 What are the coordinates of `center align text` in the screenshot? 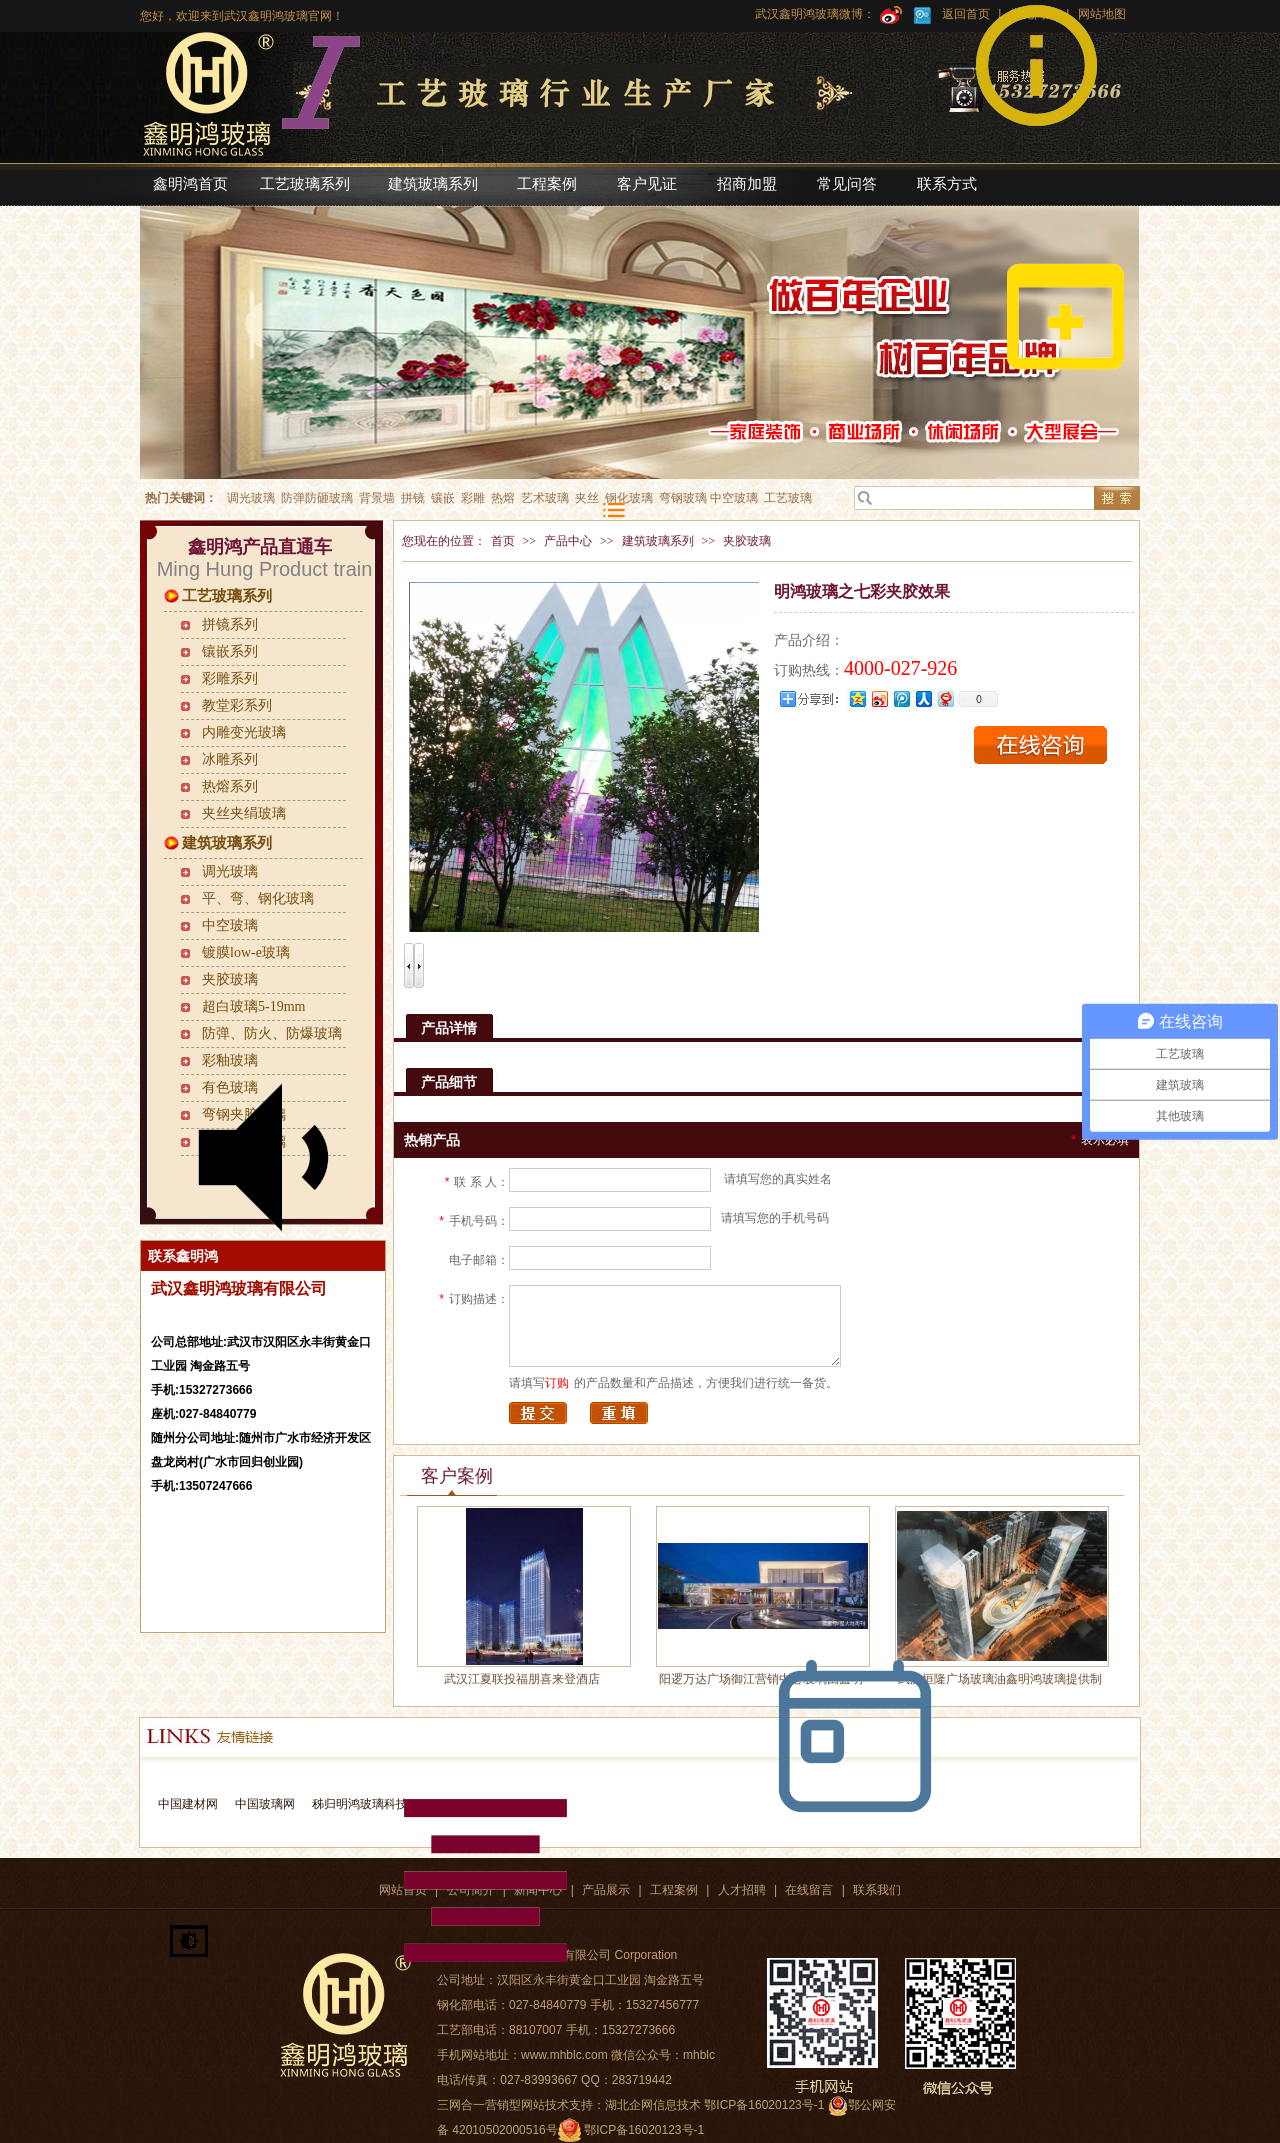 It's located at (485, 1880).